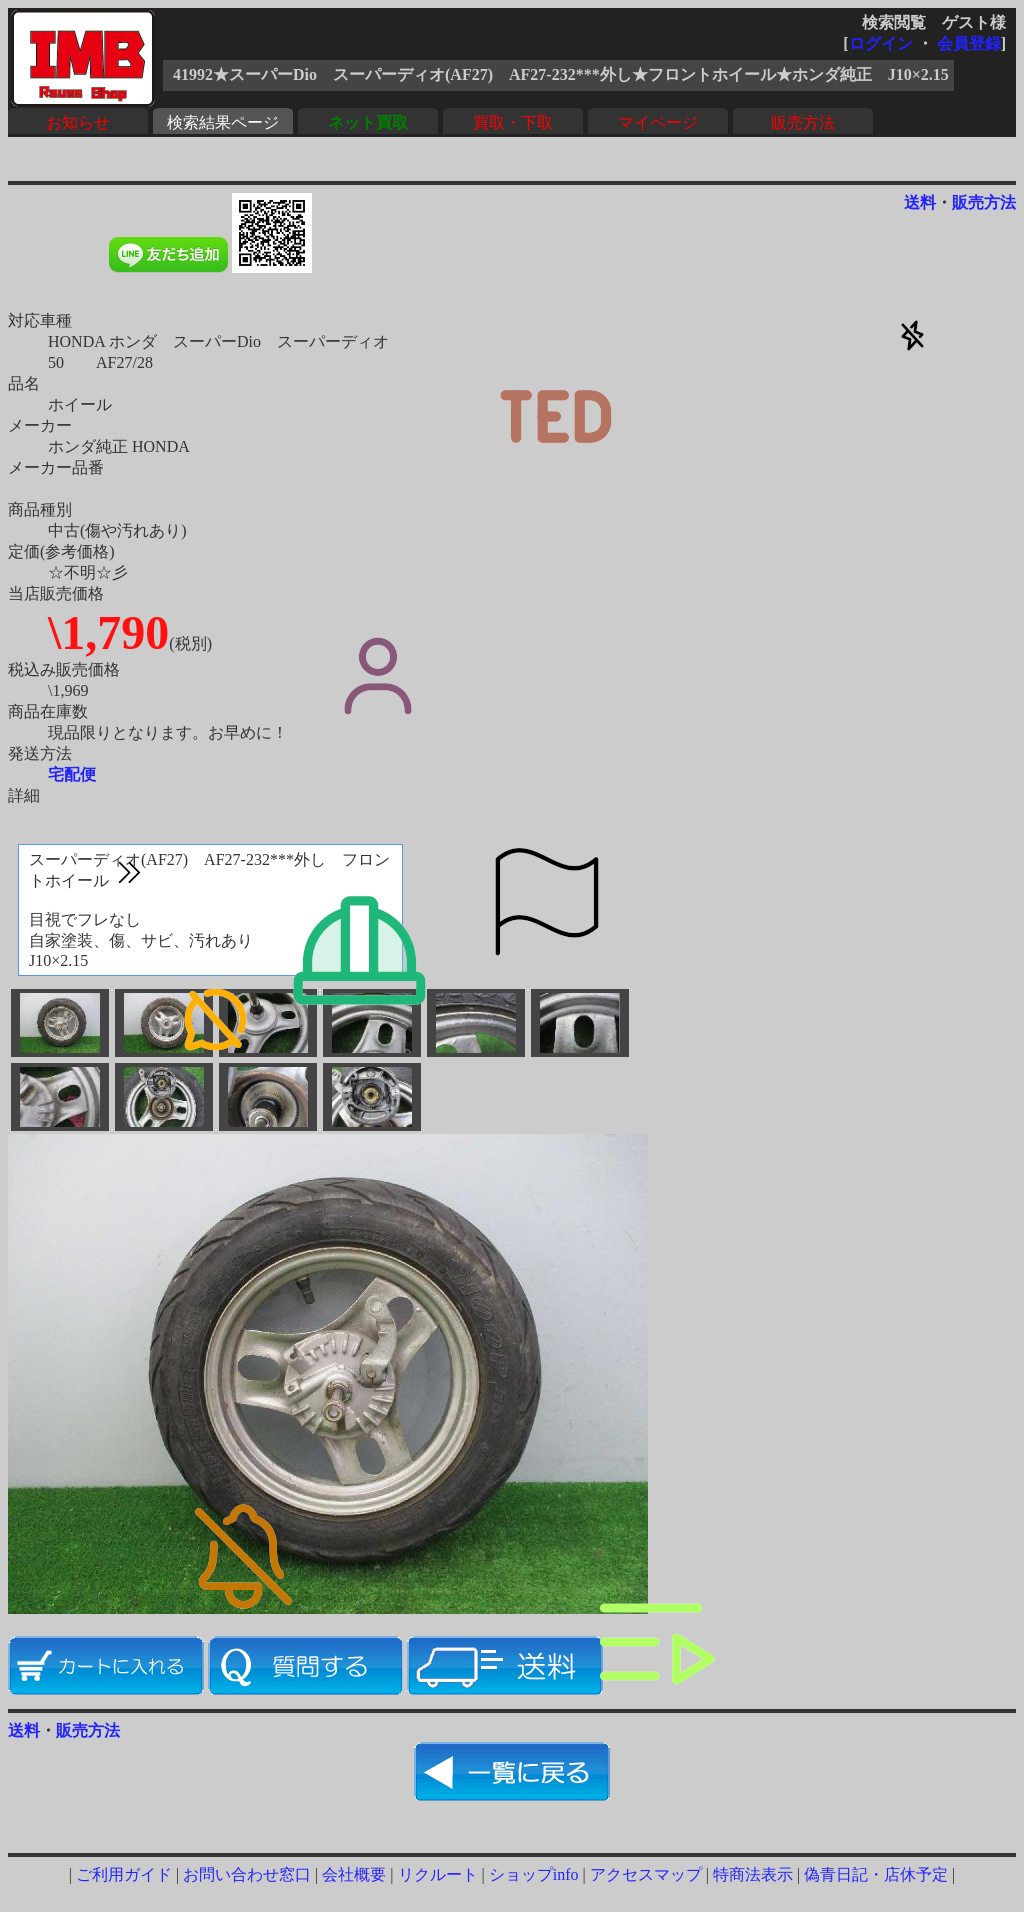  What do you see at coordinates (215, 1019) in the screenshot?
I see `mute or disable chat notifications` at bounding box center [215, 1019].